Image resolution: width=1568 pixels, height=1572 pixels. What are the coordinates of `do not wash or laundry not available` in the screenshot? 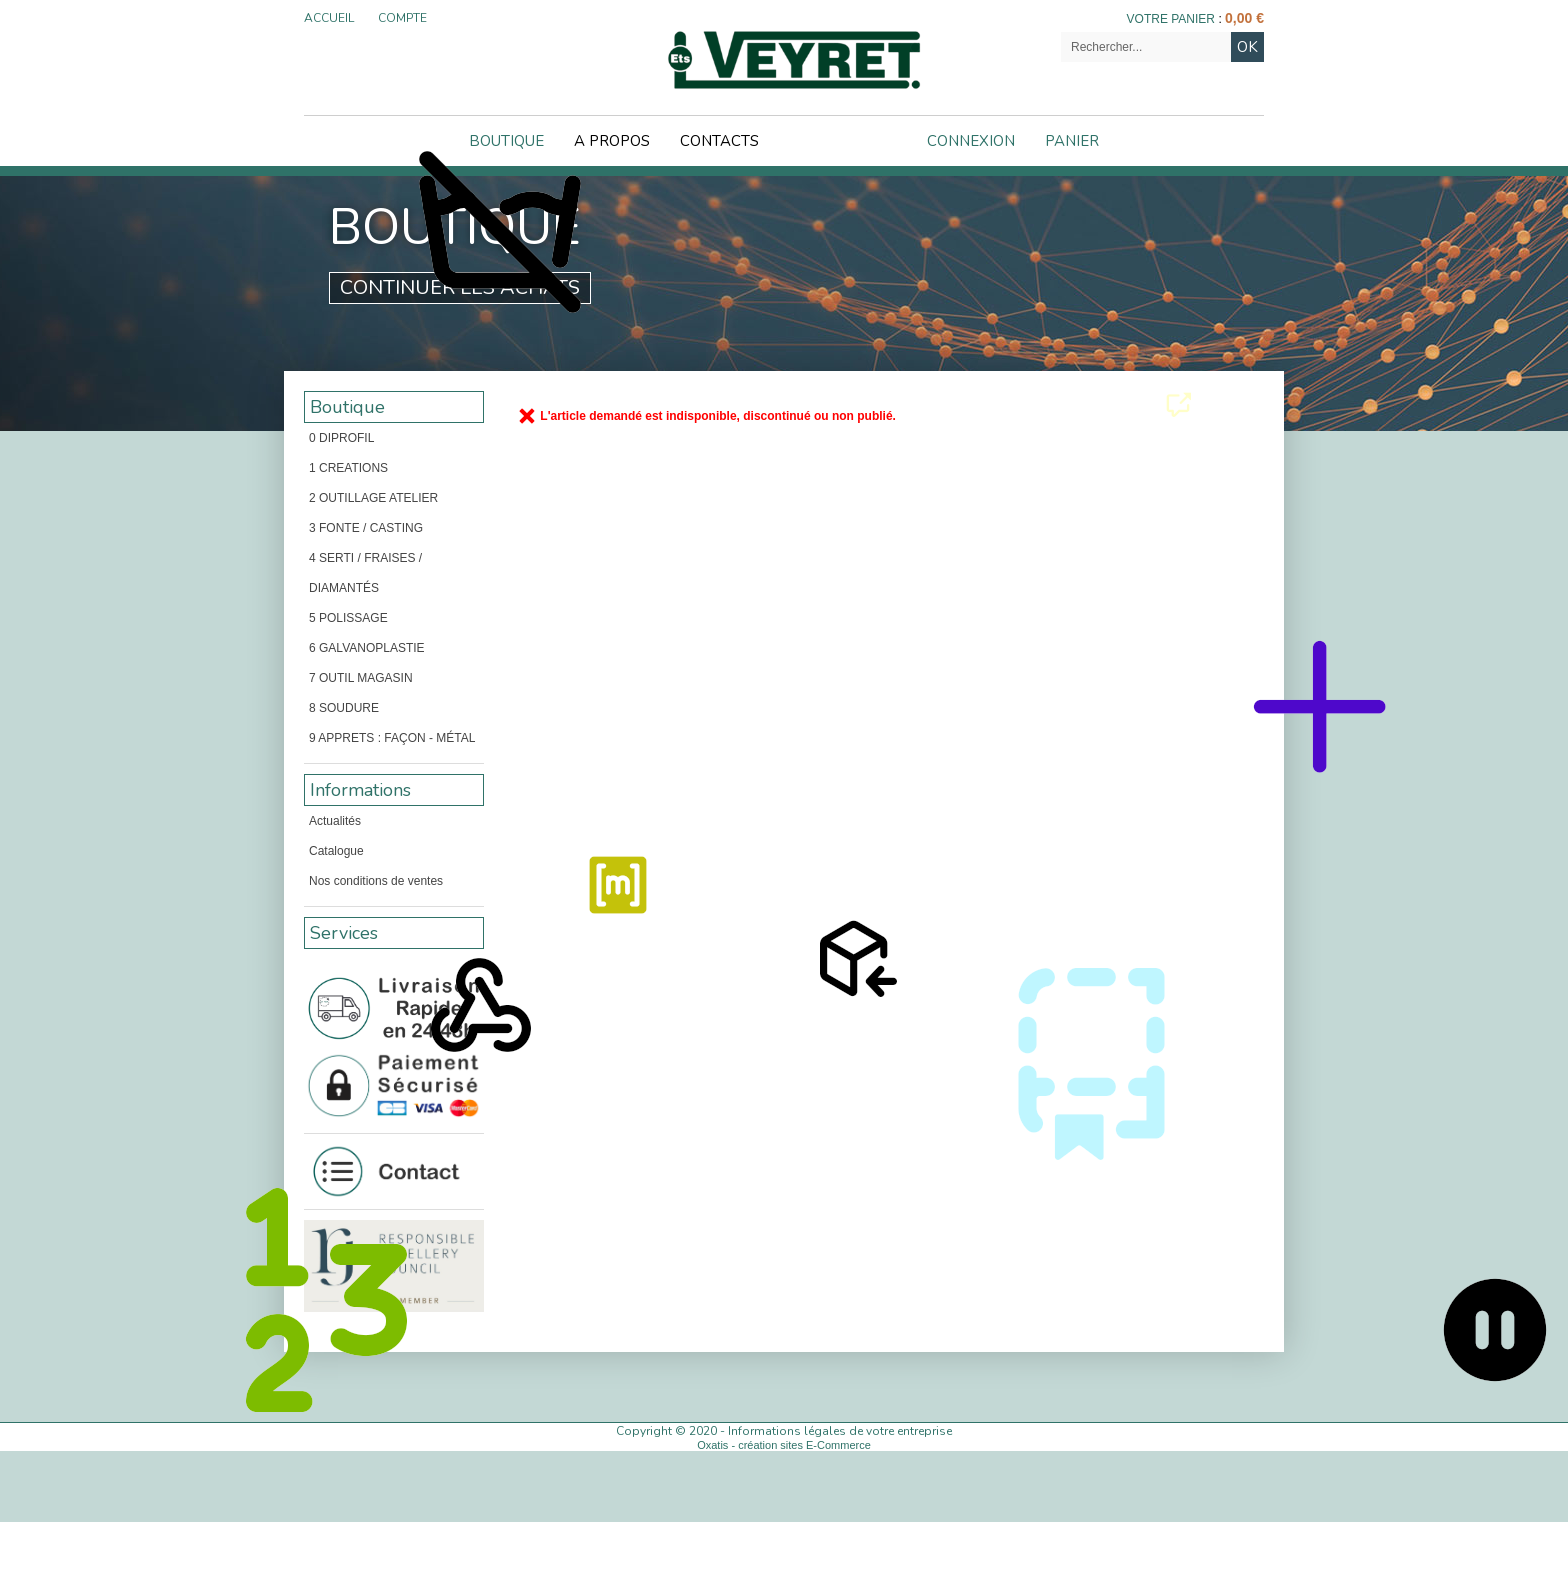 It's located at (500, 232).